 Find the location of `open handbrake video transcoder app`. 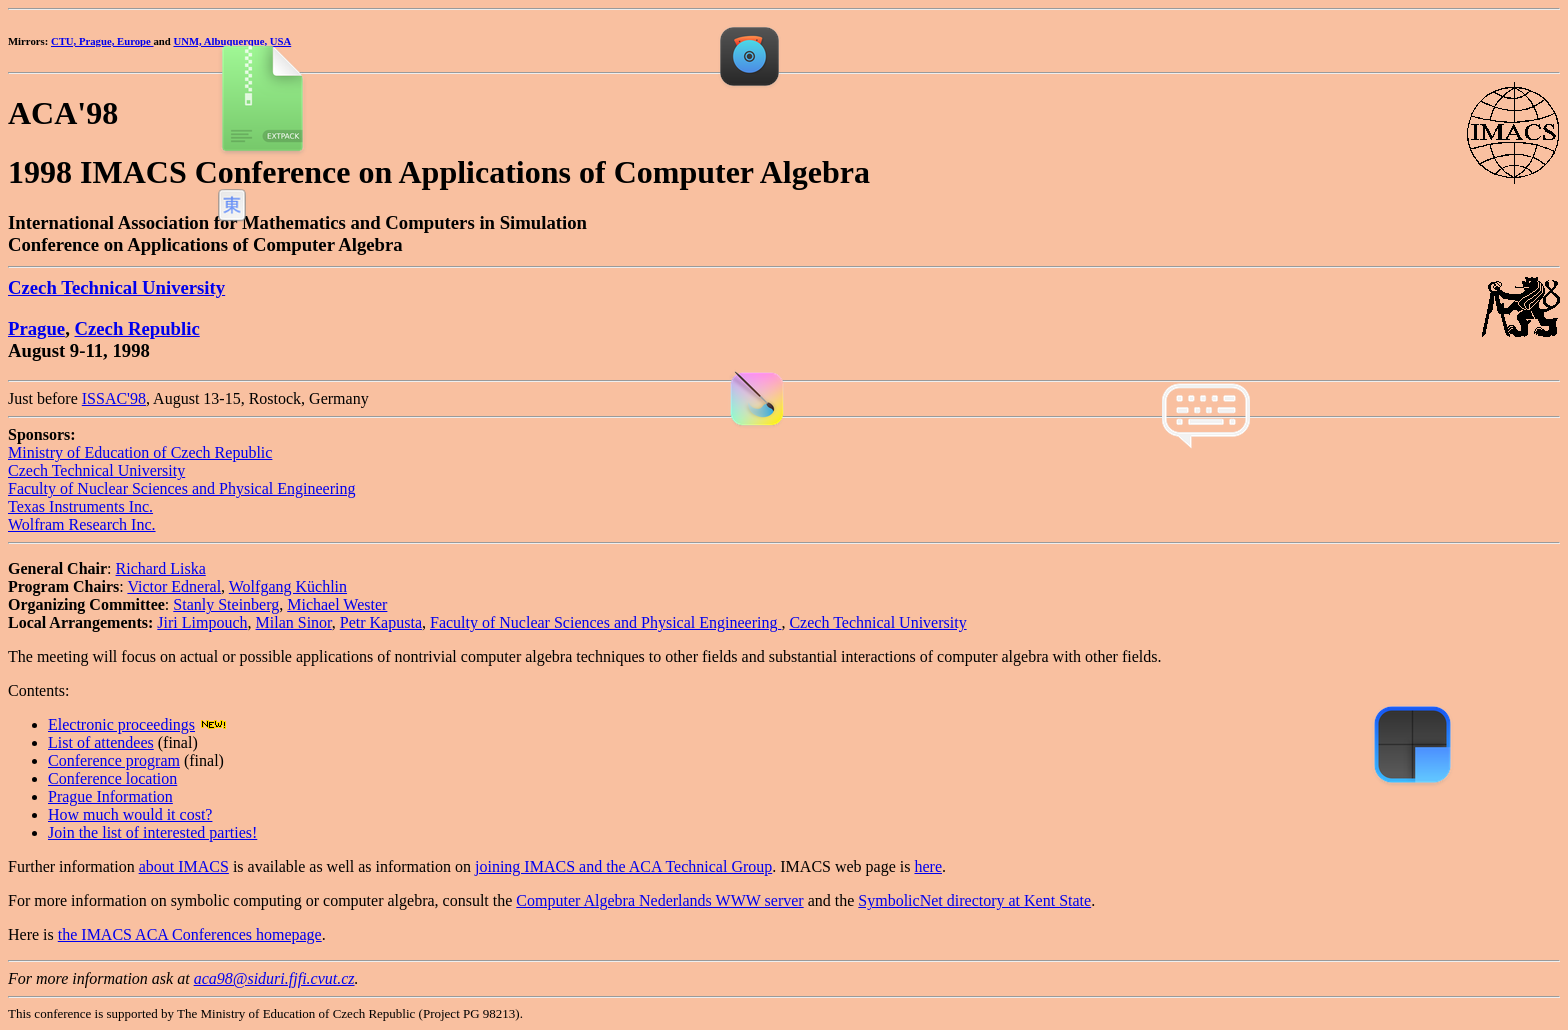

open handbrake video transcoder app is located at coordinates (749, 56).